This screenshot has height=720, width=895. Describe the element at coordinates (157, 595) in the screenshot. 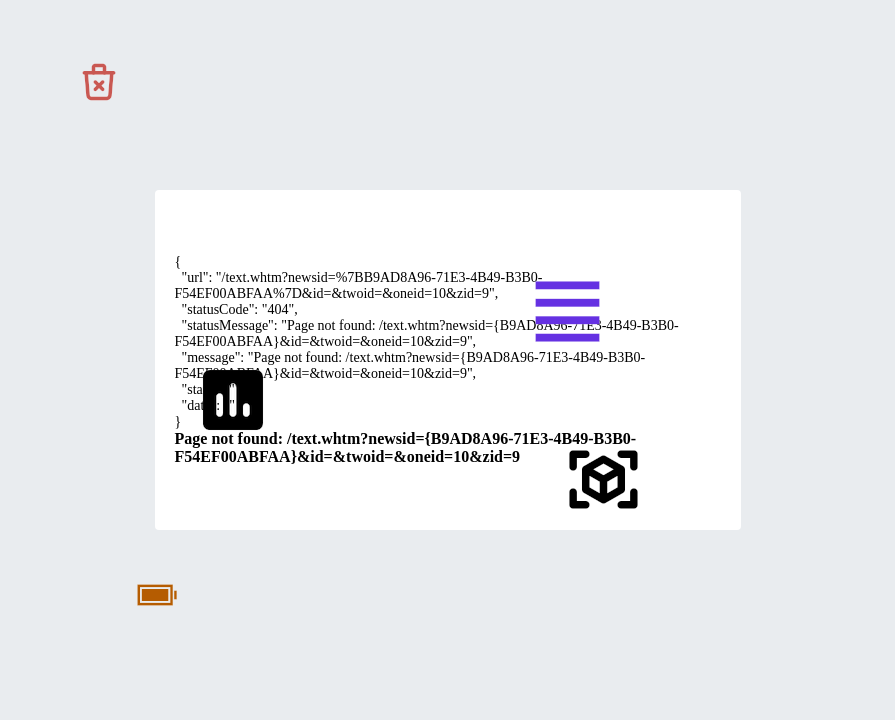

I see `indicates battery is fully charged` at that location.